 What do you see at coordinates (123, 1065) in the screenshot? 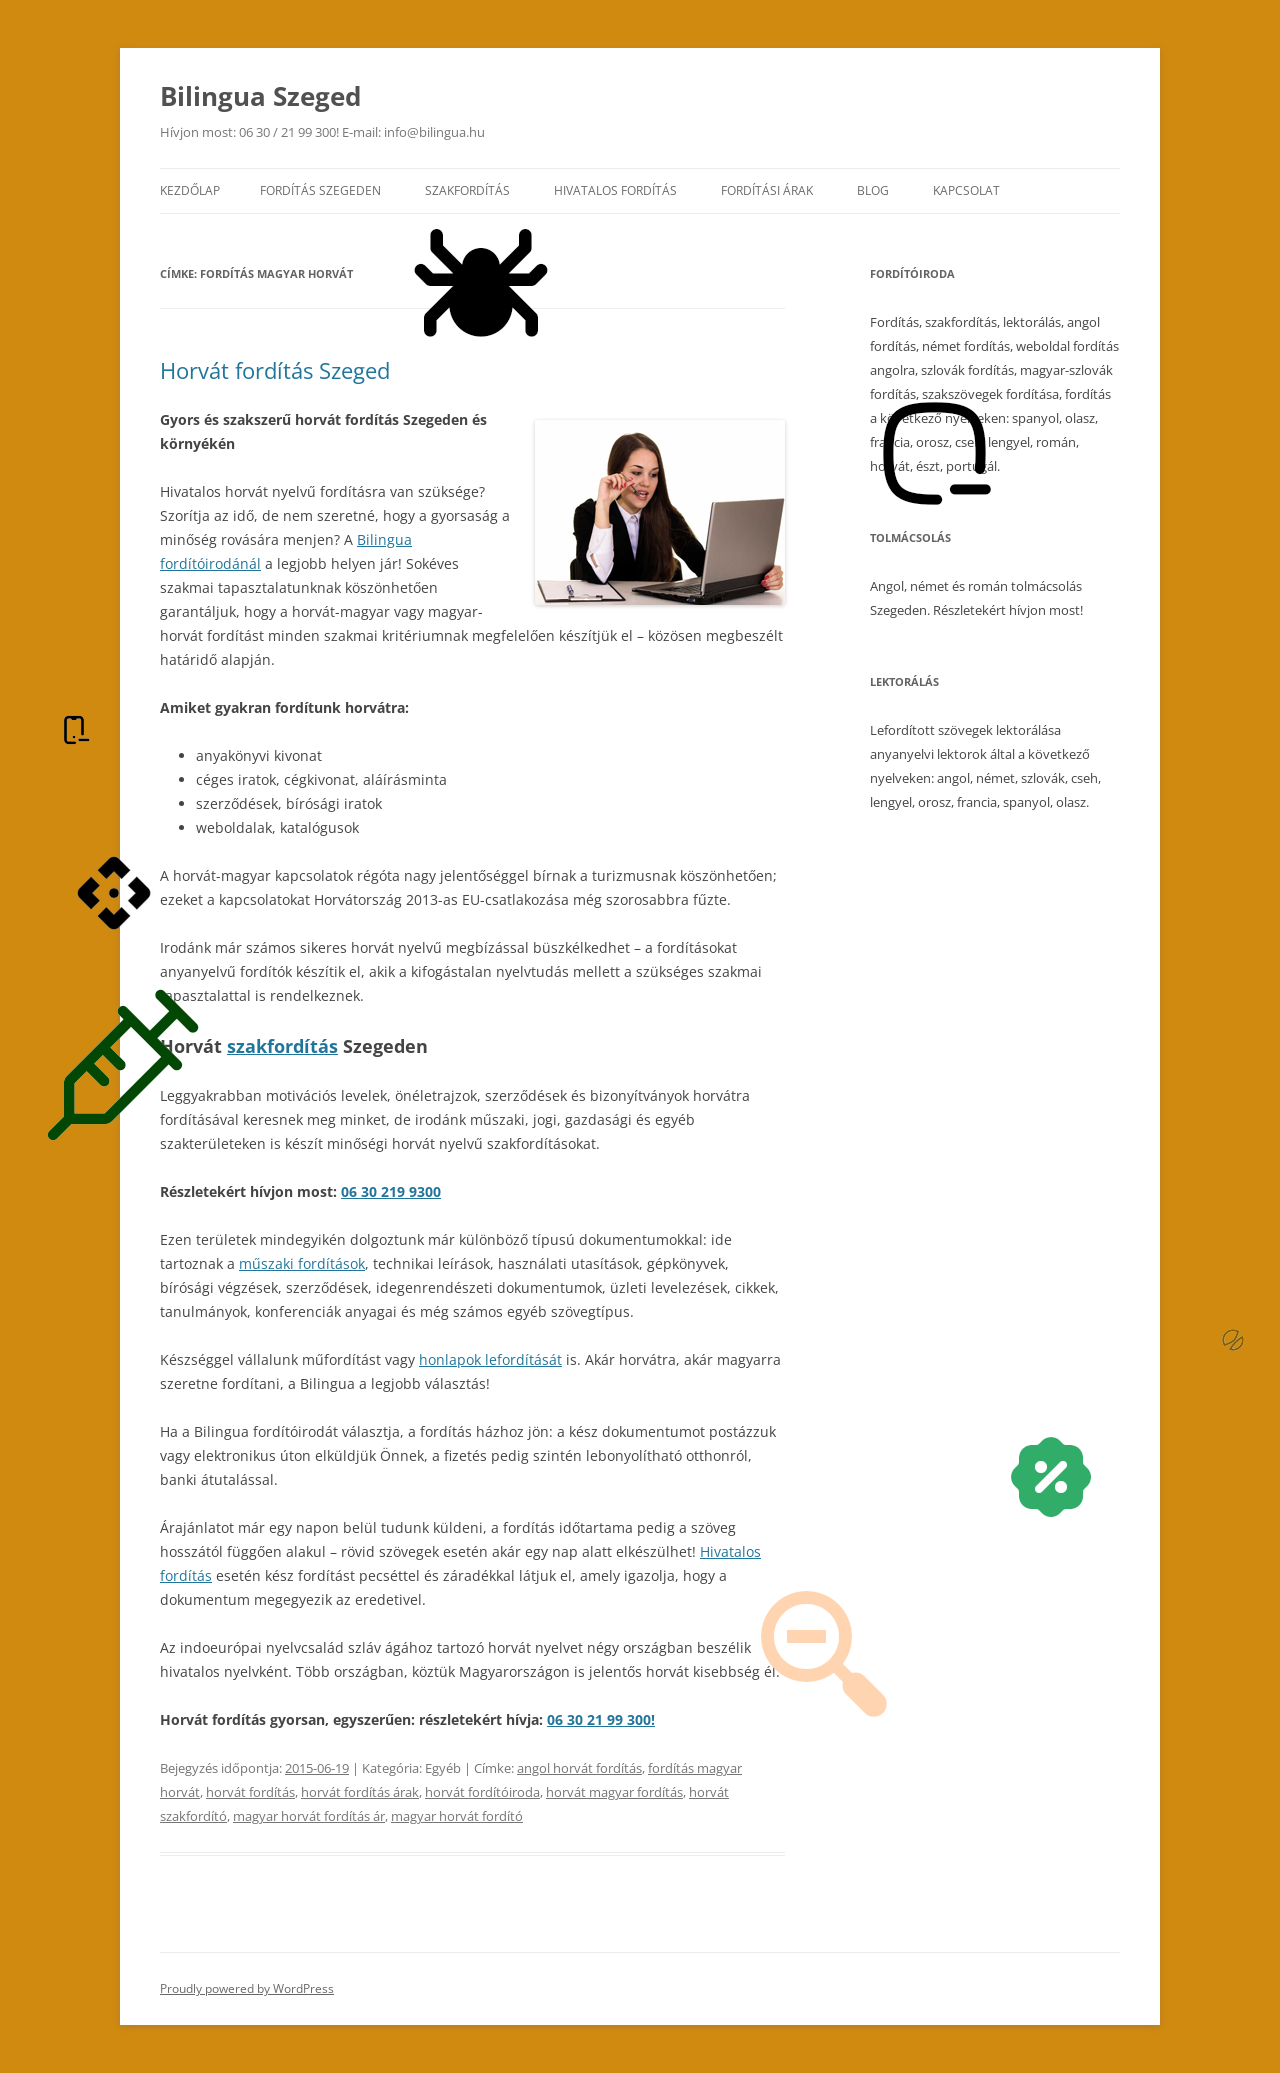
I see `access medical or health-related features` at bounding box center [123, 1065].